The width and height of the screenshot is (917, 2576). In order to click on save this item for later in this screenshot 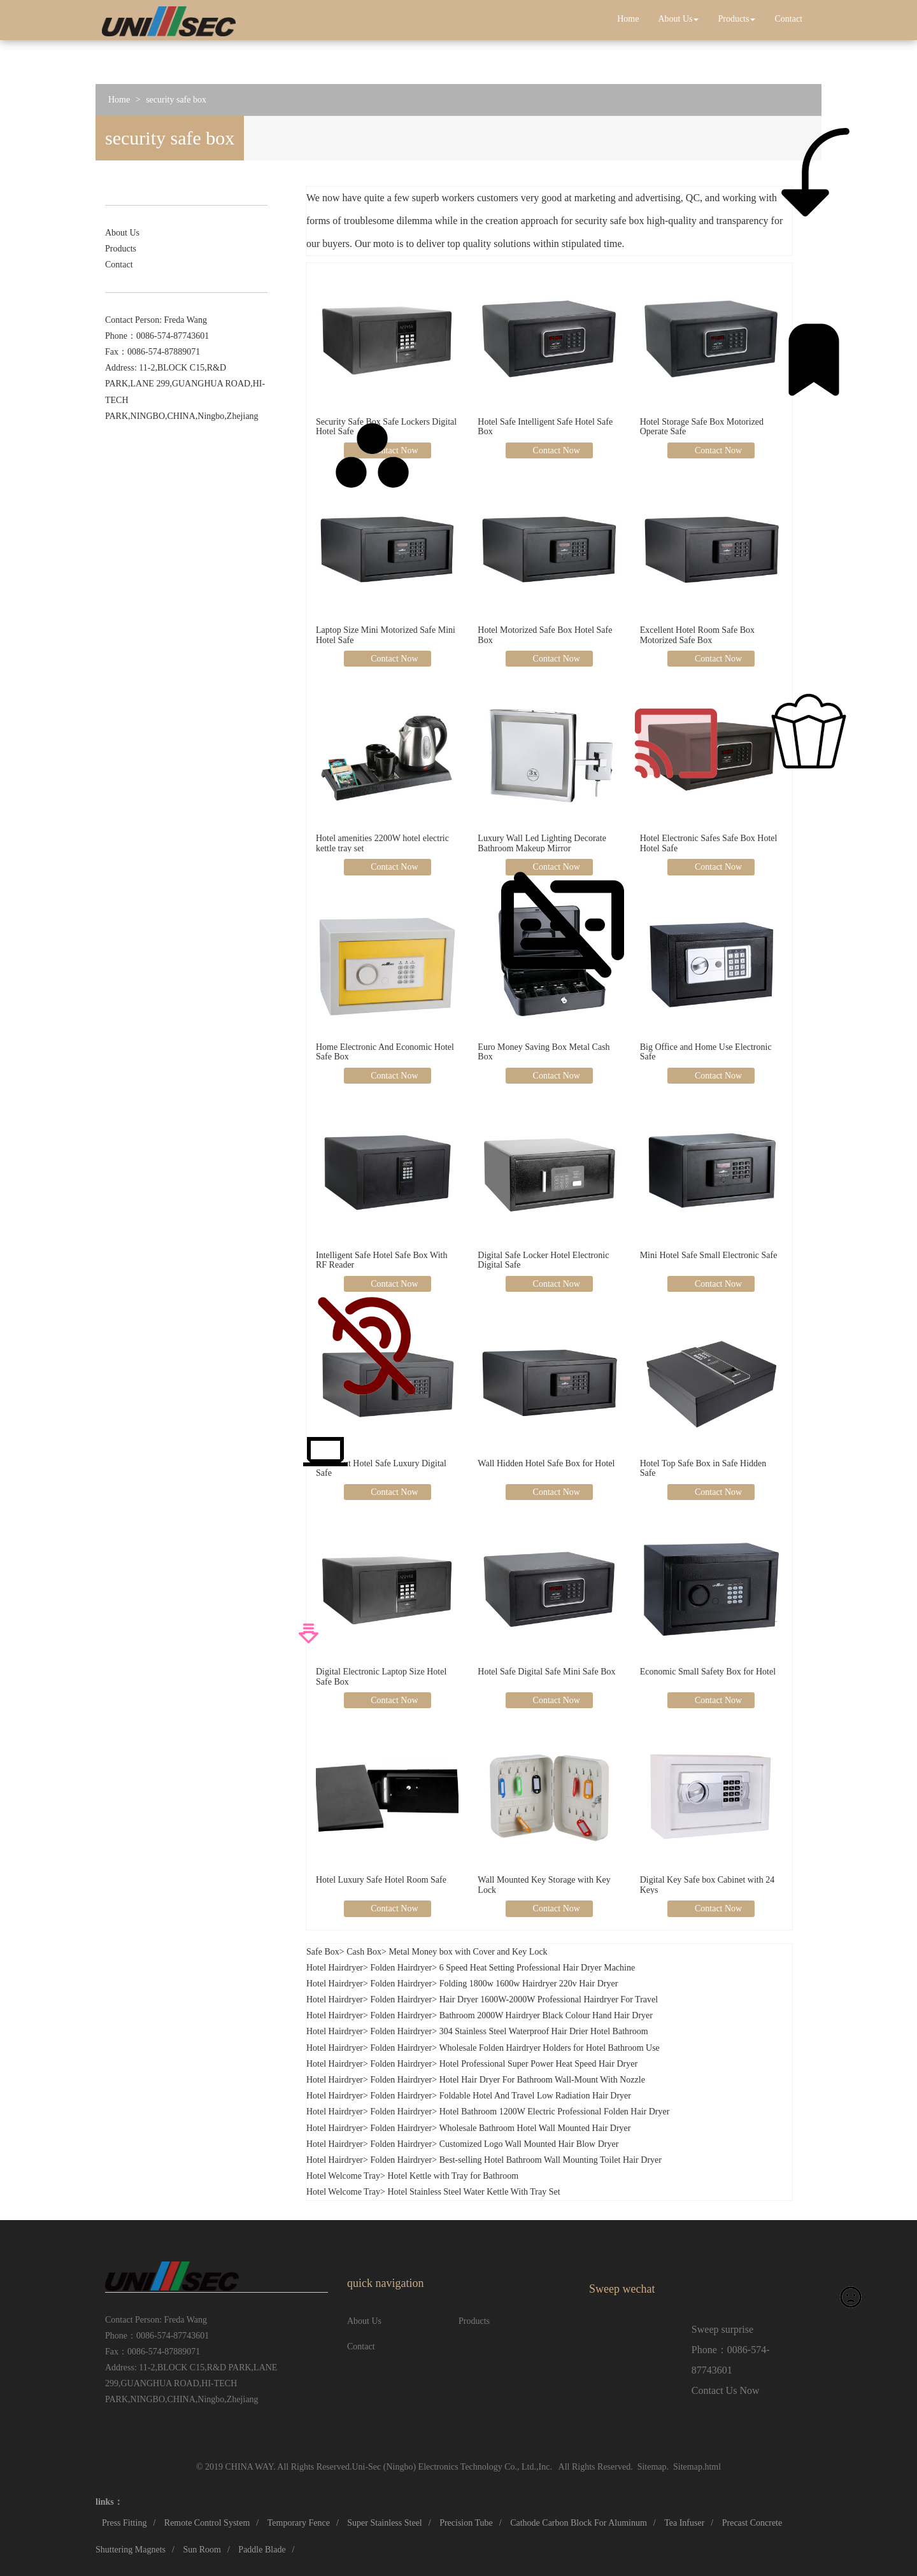, I will do `click(814, 360)`.